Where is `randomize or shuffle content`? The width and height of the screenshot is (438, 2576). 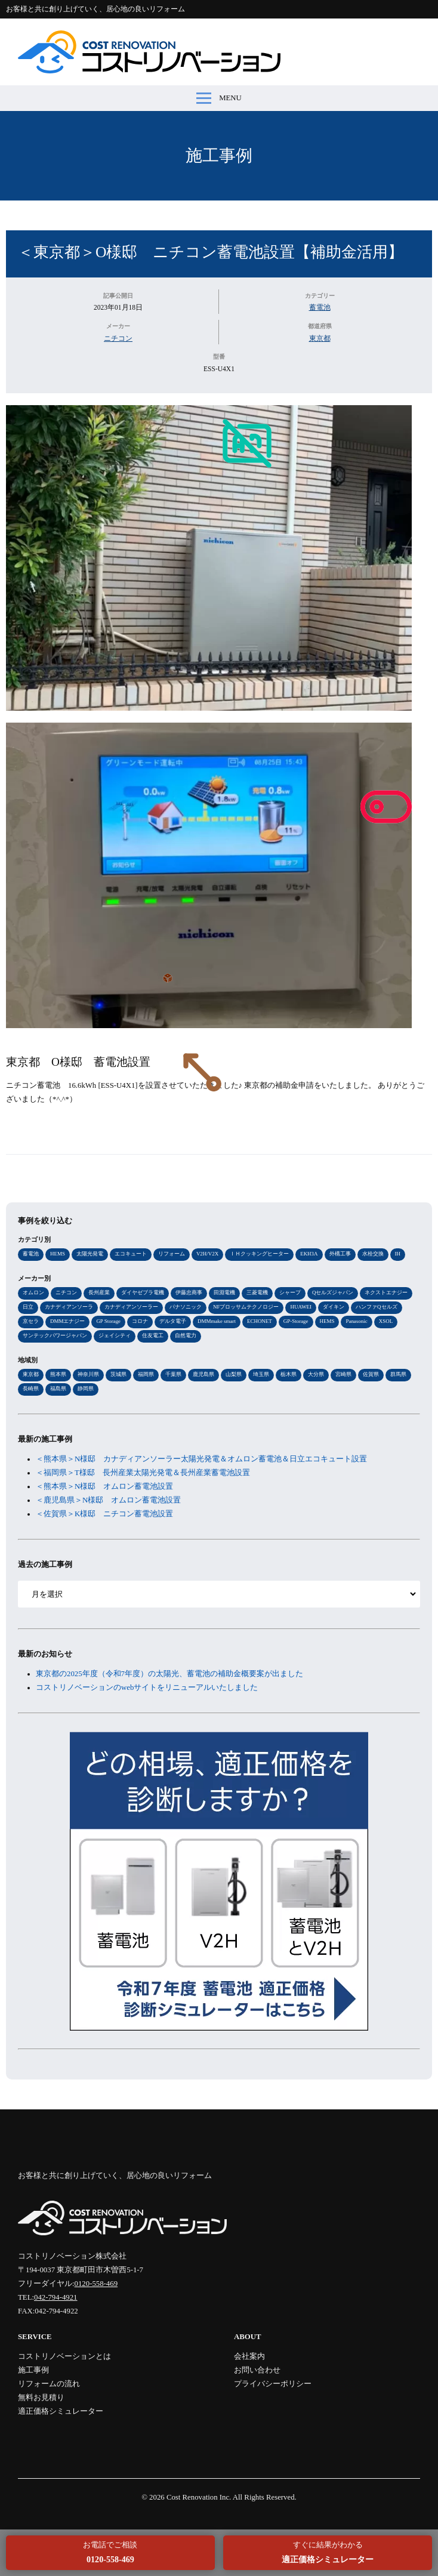 randomize or shuffle content is located at coordinates (168, 978).